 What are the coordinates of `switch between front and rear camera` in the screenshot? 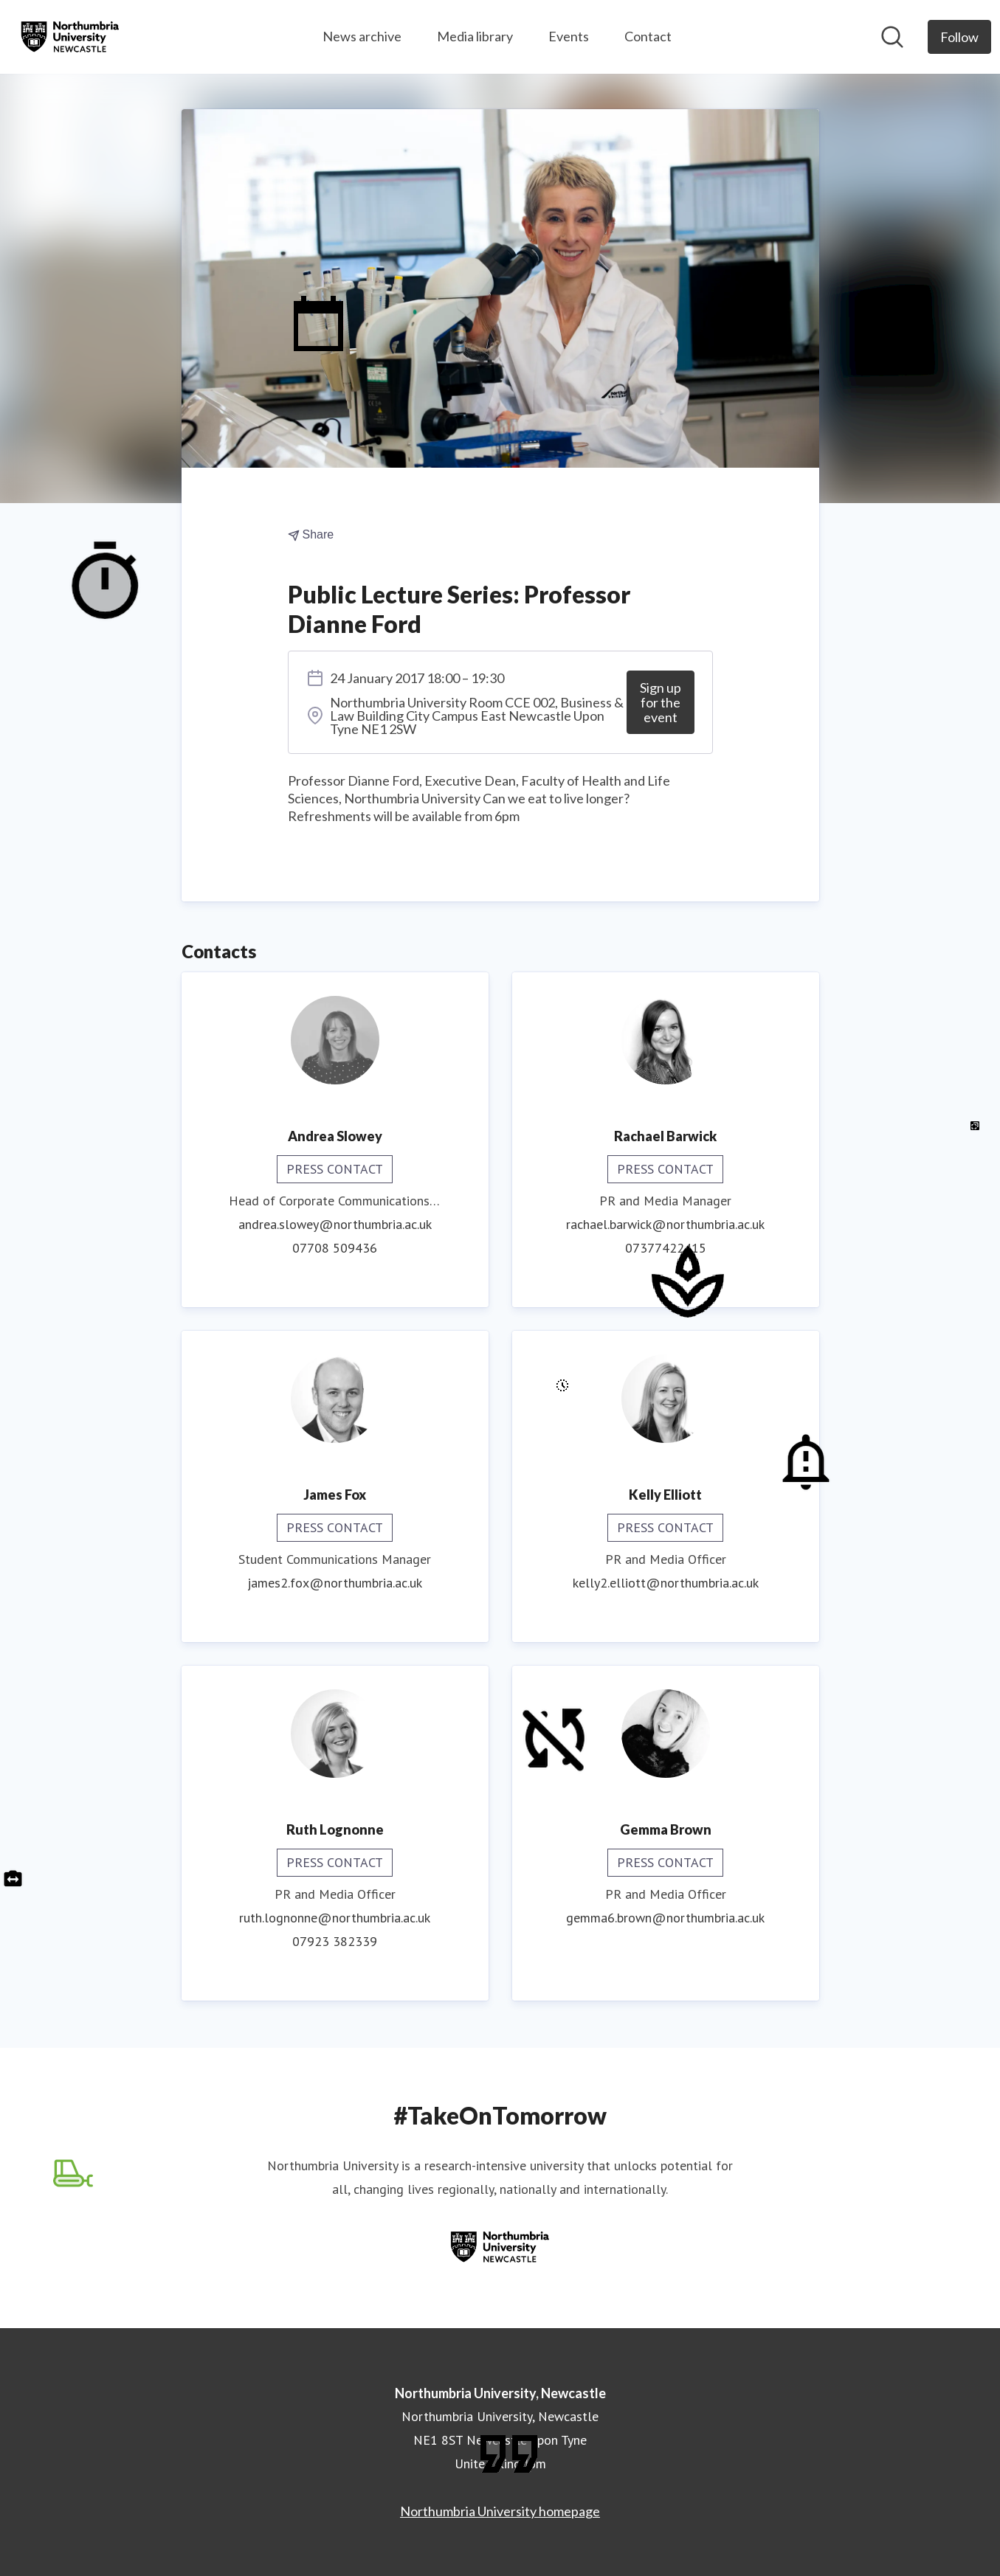 It's located at (13, 1879).